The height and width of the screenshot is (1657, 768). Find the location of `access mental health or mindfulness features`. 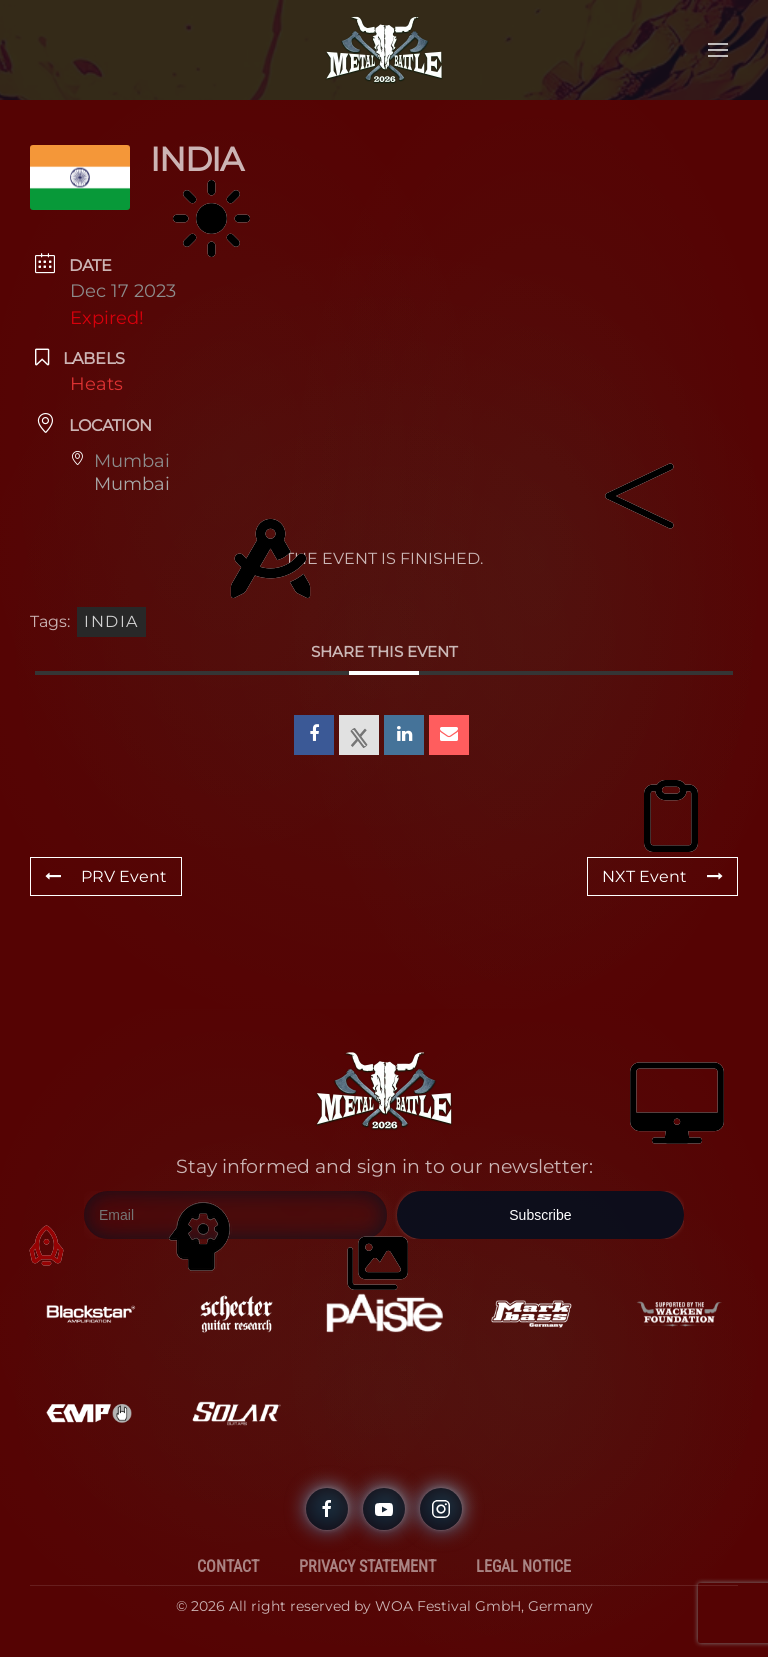

access mental health or mindfulness features is located at coordinates (199, 1236).